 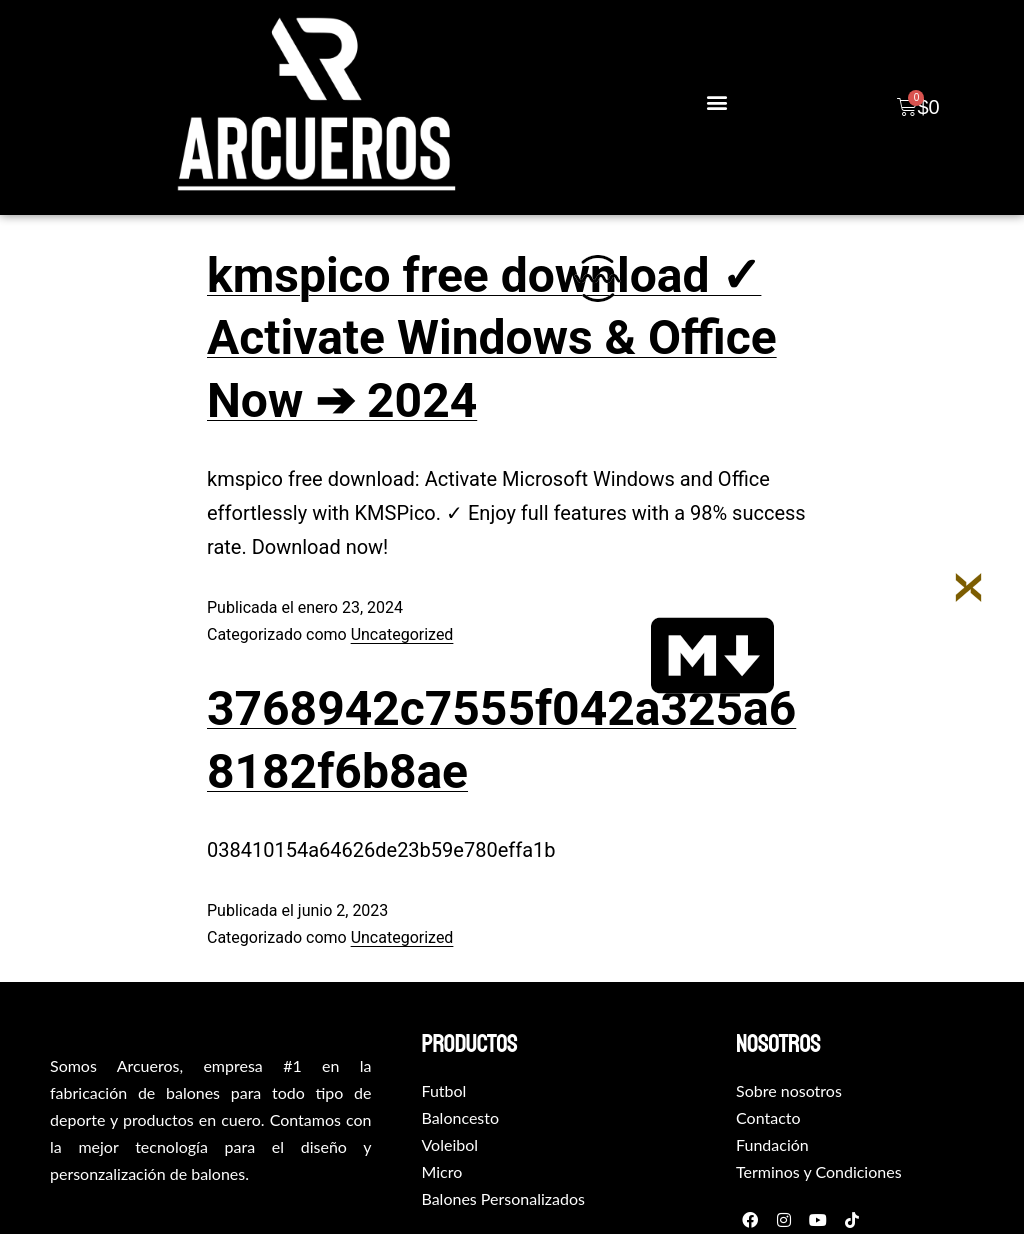 What do you see at coordinates (968, 587) in the screenshot?
I see `open the StockX app` at bounding box center [968, 587].